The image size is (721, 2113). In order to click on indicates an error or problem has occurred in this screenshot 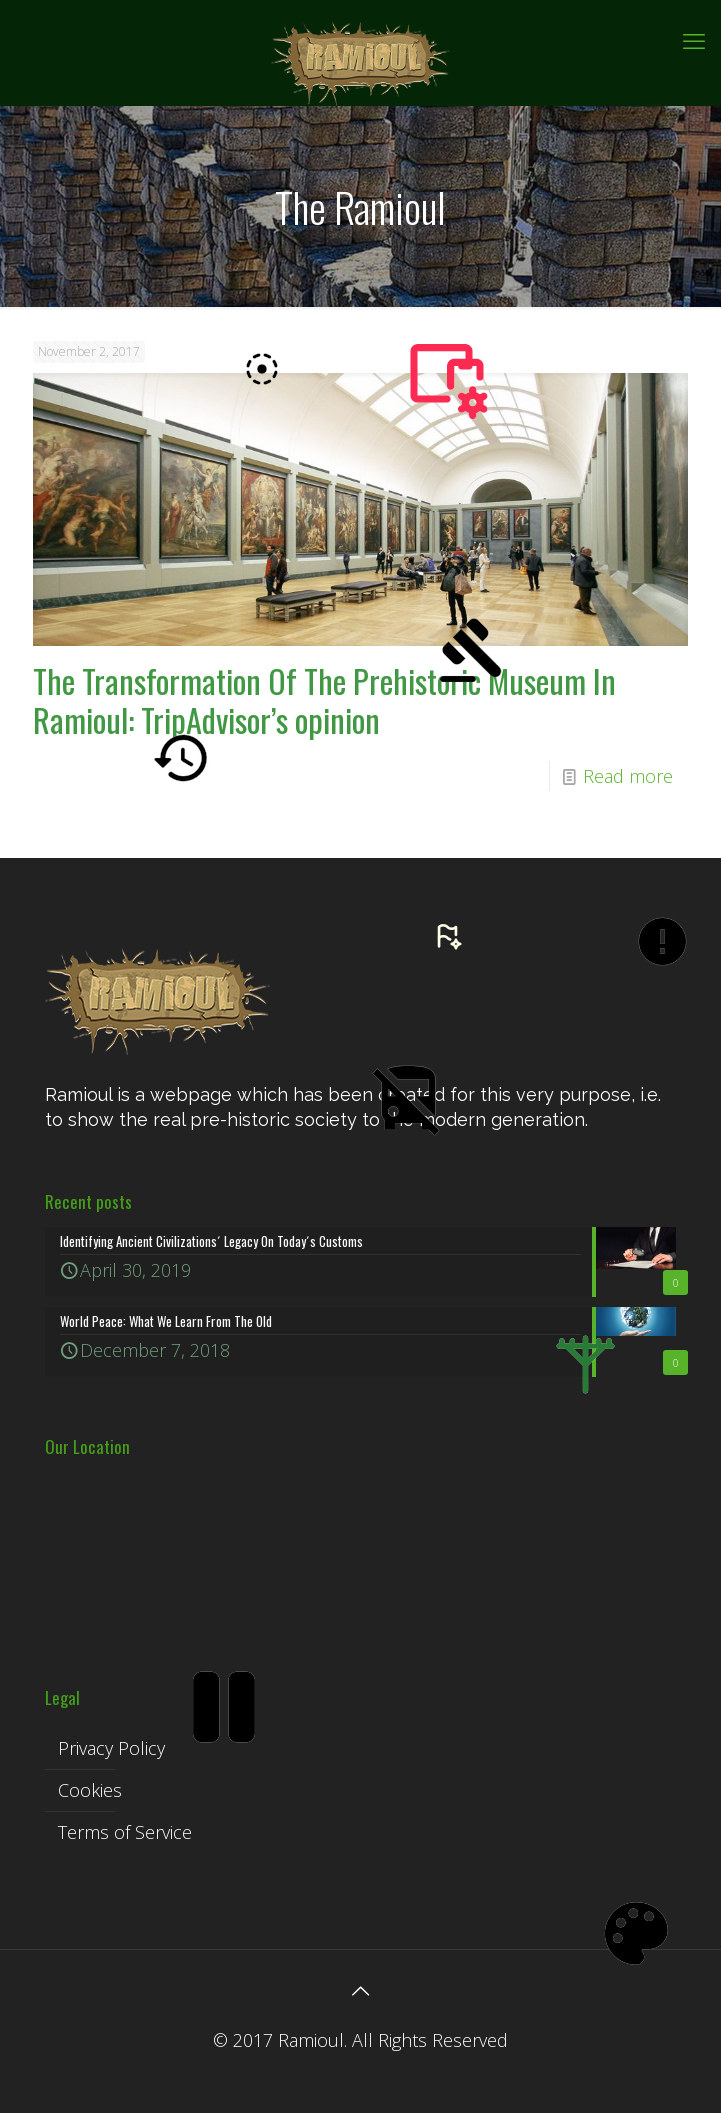, I will do `click(662, 941)`.